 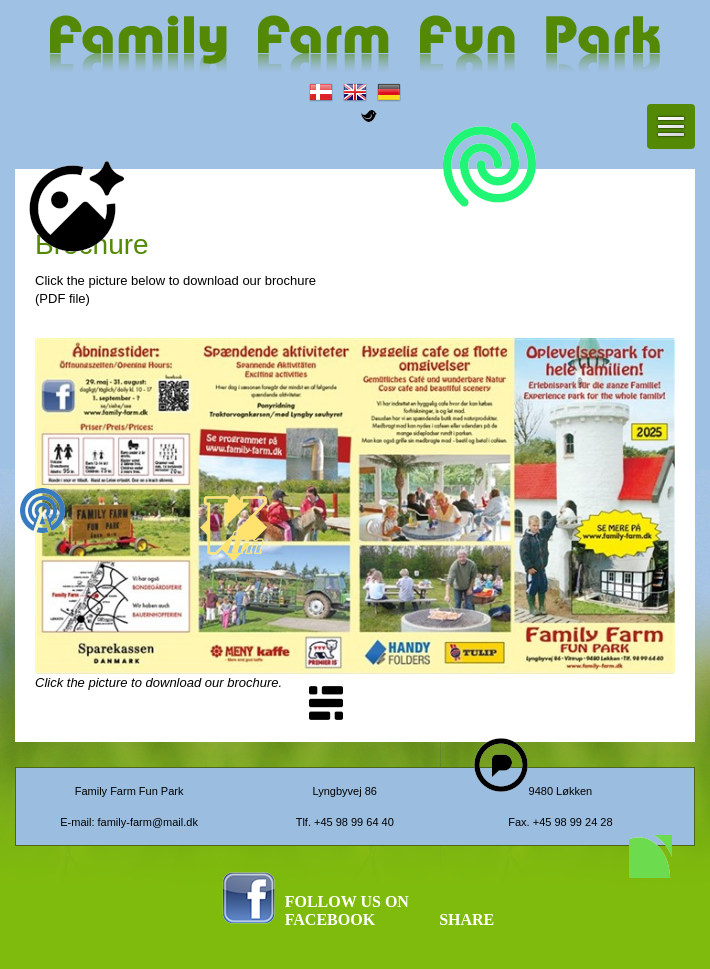 What do you see at coordinates (501, 765) in the screenshot?
I see `open the pixelfed app` at bounding box center [501, 765].